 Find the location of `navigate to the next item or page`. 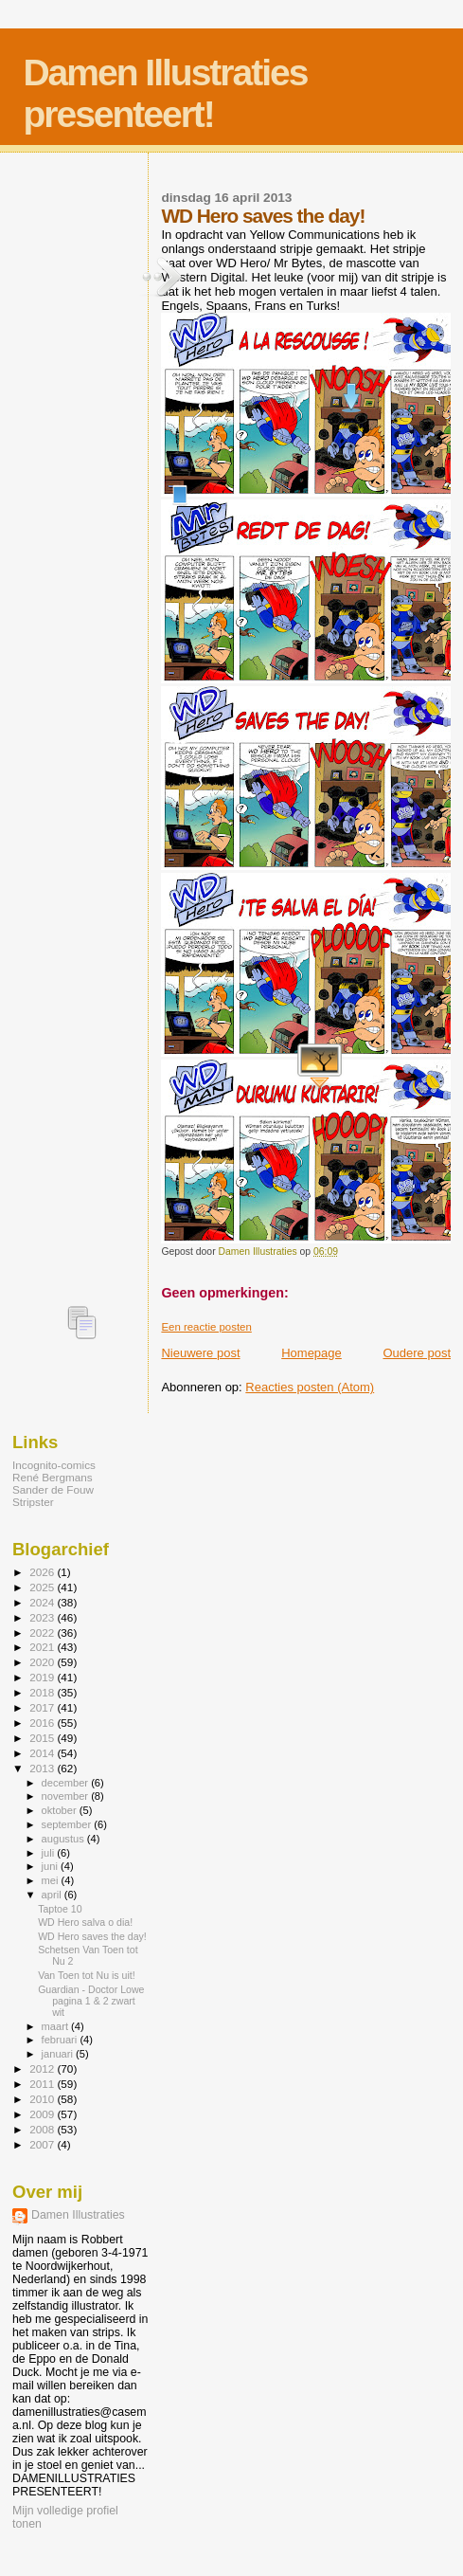

navigate to the next item or page is located at coordinates (162, 277).